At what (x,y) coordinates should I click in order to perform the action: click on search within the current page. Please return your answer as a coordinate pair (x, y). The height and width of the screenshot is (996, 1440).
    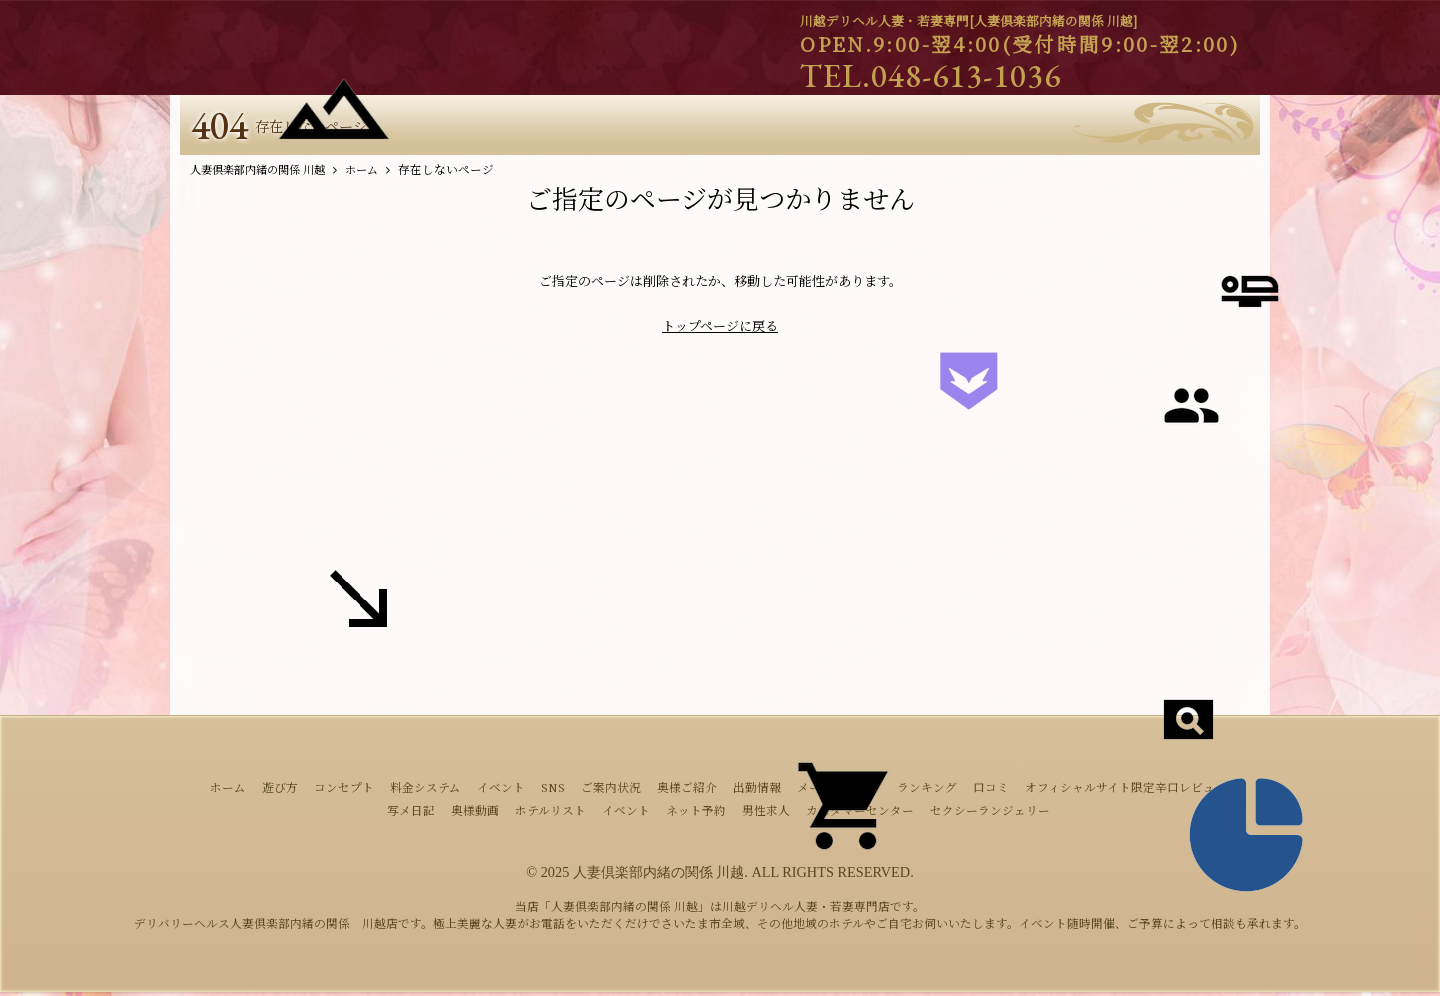
    Looking at the image, I should click on (1188, 719).